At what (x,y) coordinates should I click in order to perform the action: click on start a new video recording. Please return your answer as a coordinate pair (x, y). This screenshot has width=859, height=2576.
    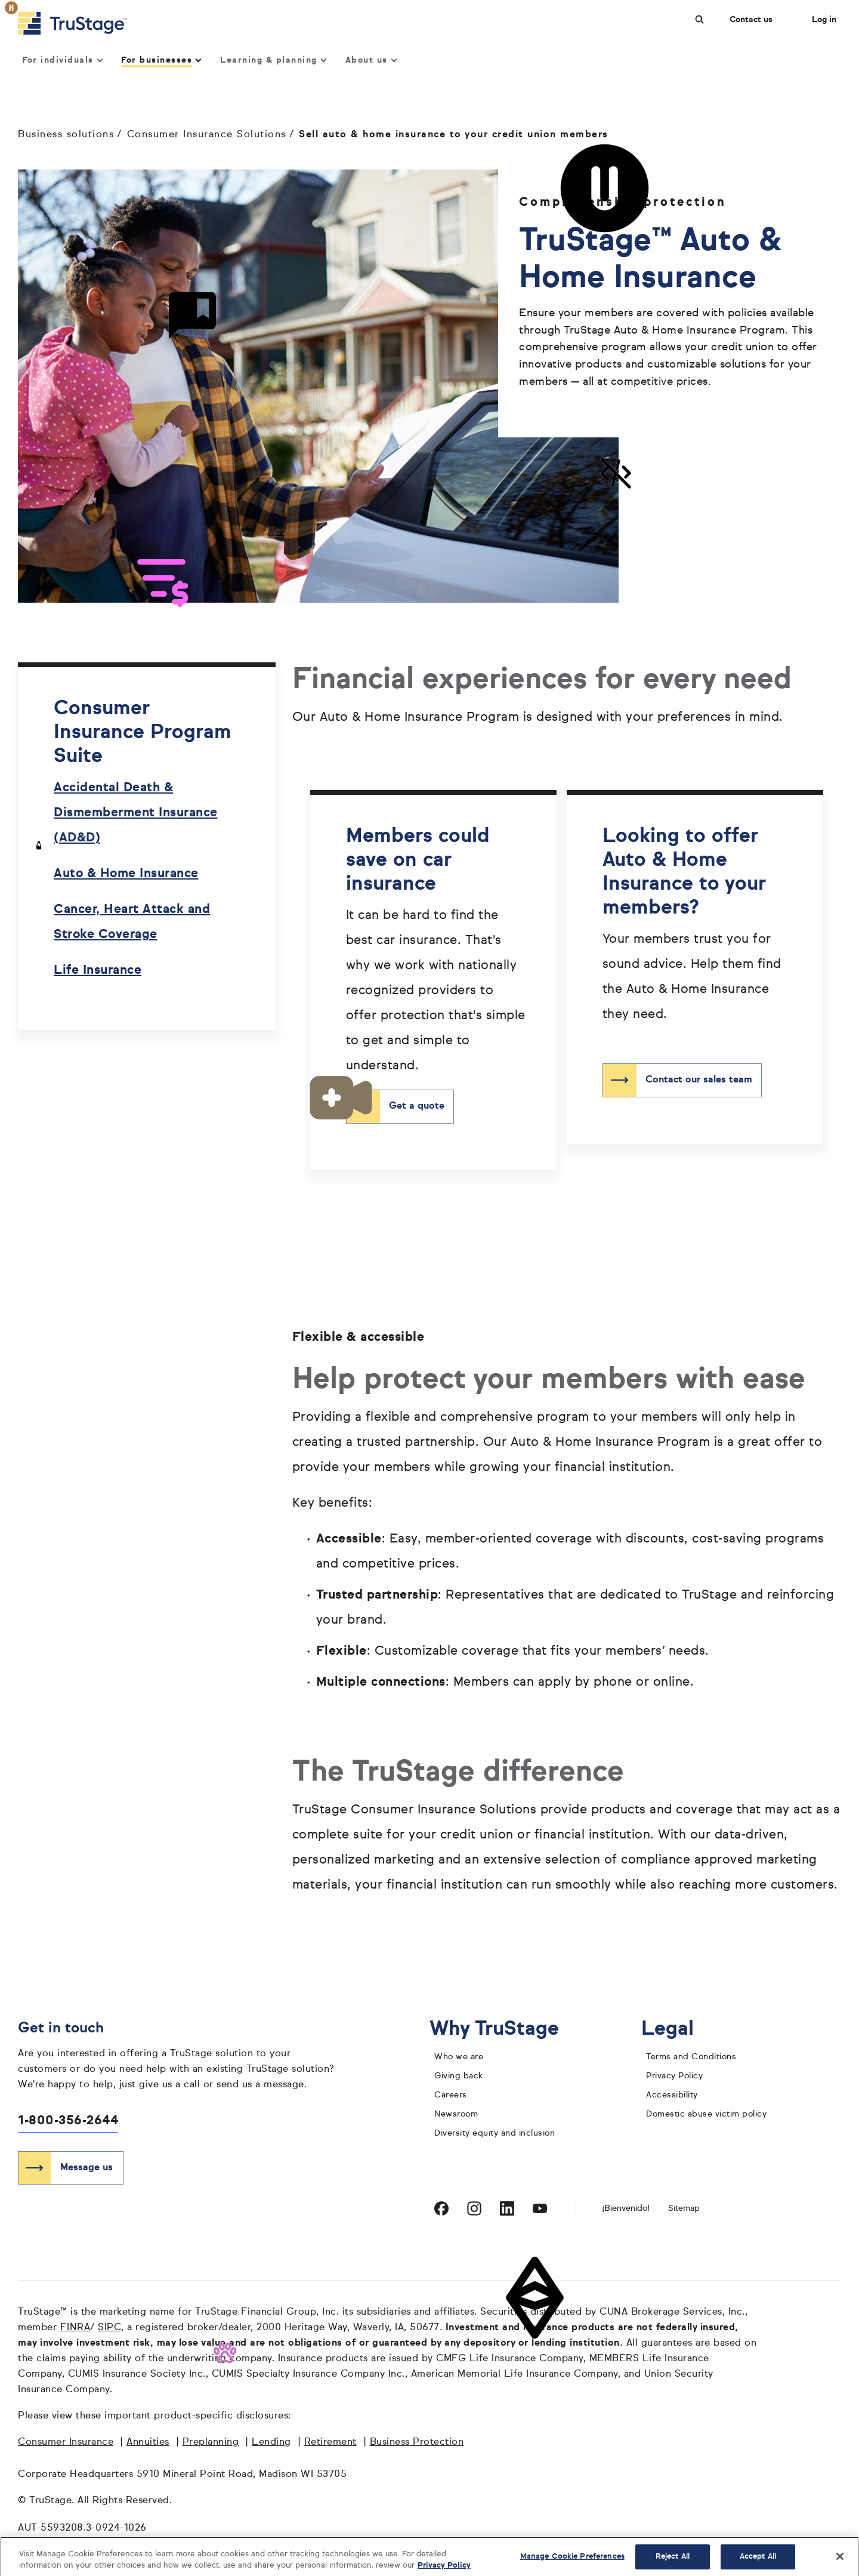
    Looking at the image, I should click on (341, 1097).